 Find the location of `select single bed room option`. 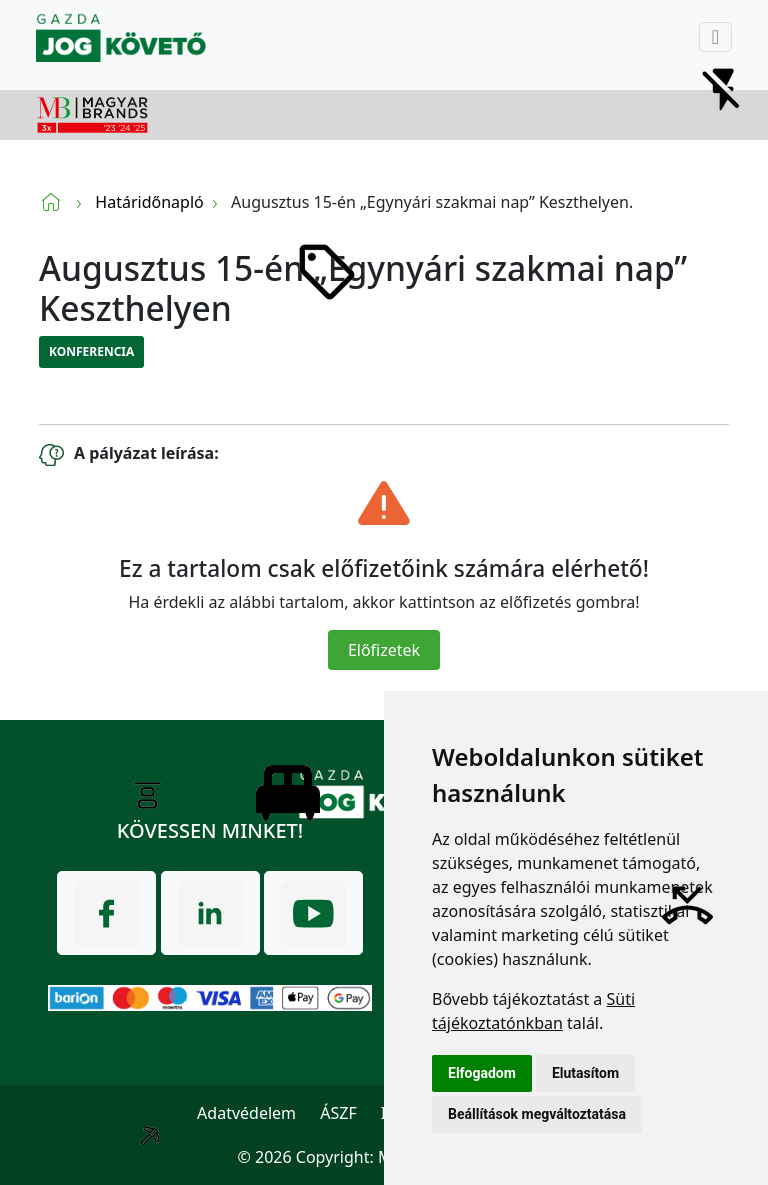

select single bed room option is located at coordinates (288, 793).